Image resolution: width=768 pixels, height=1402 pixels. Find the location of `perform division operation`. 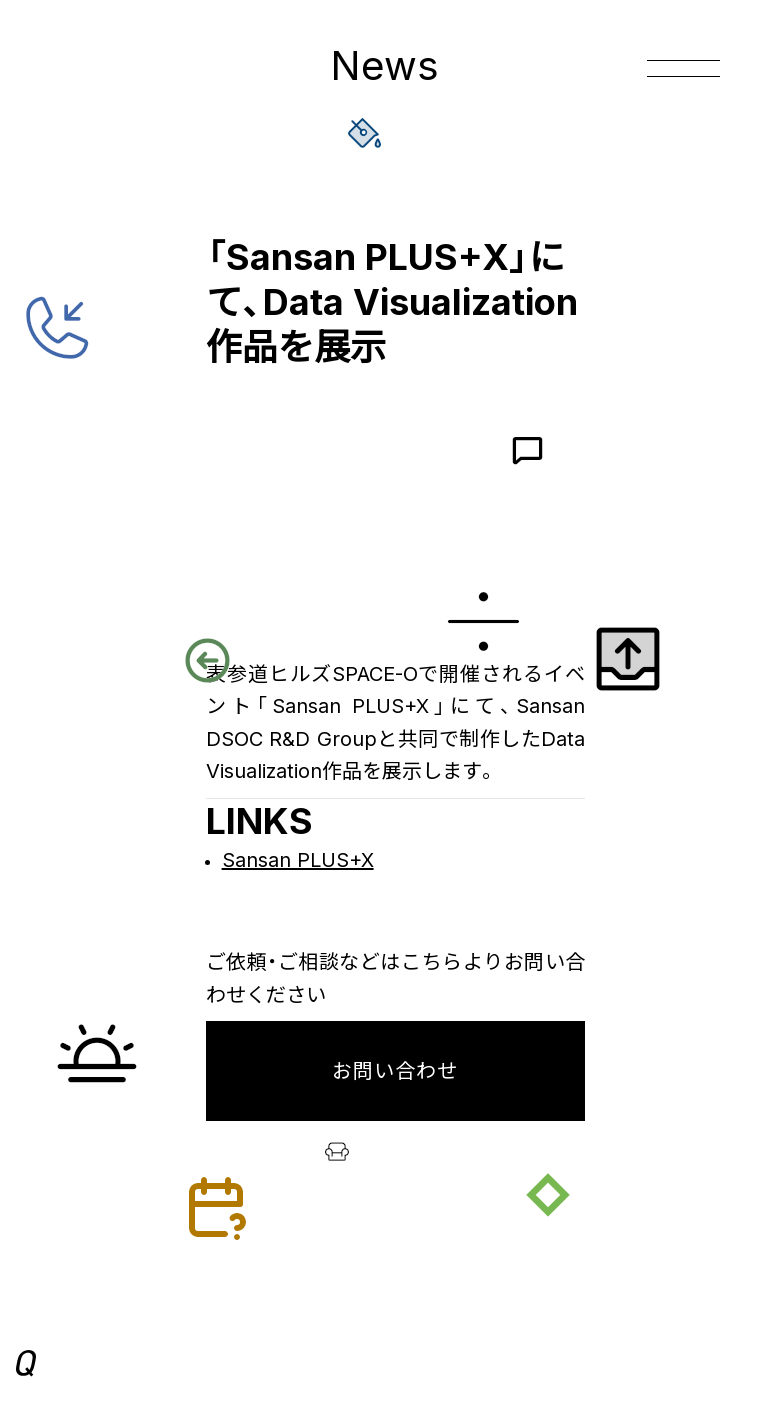

perform division operation is located at coordinates (483, 621).